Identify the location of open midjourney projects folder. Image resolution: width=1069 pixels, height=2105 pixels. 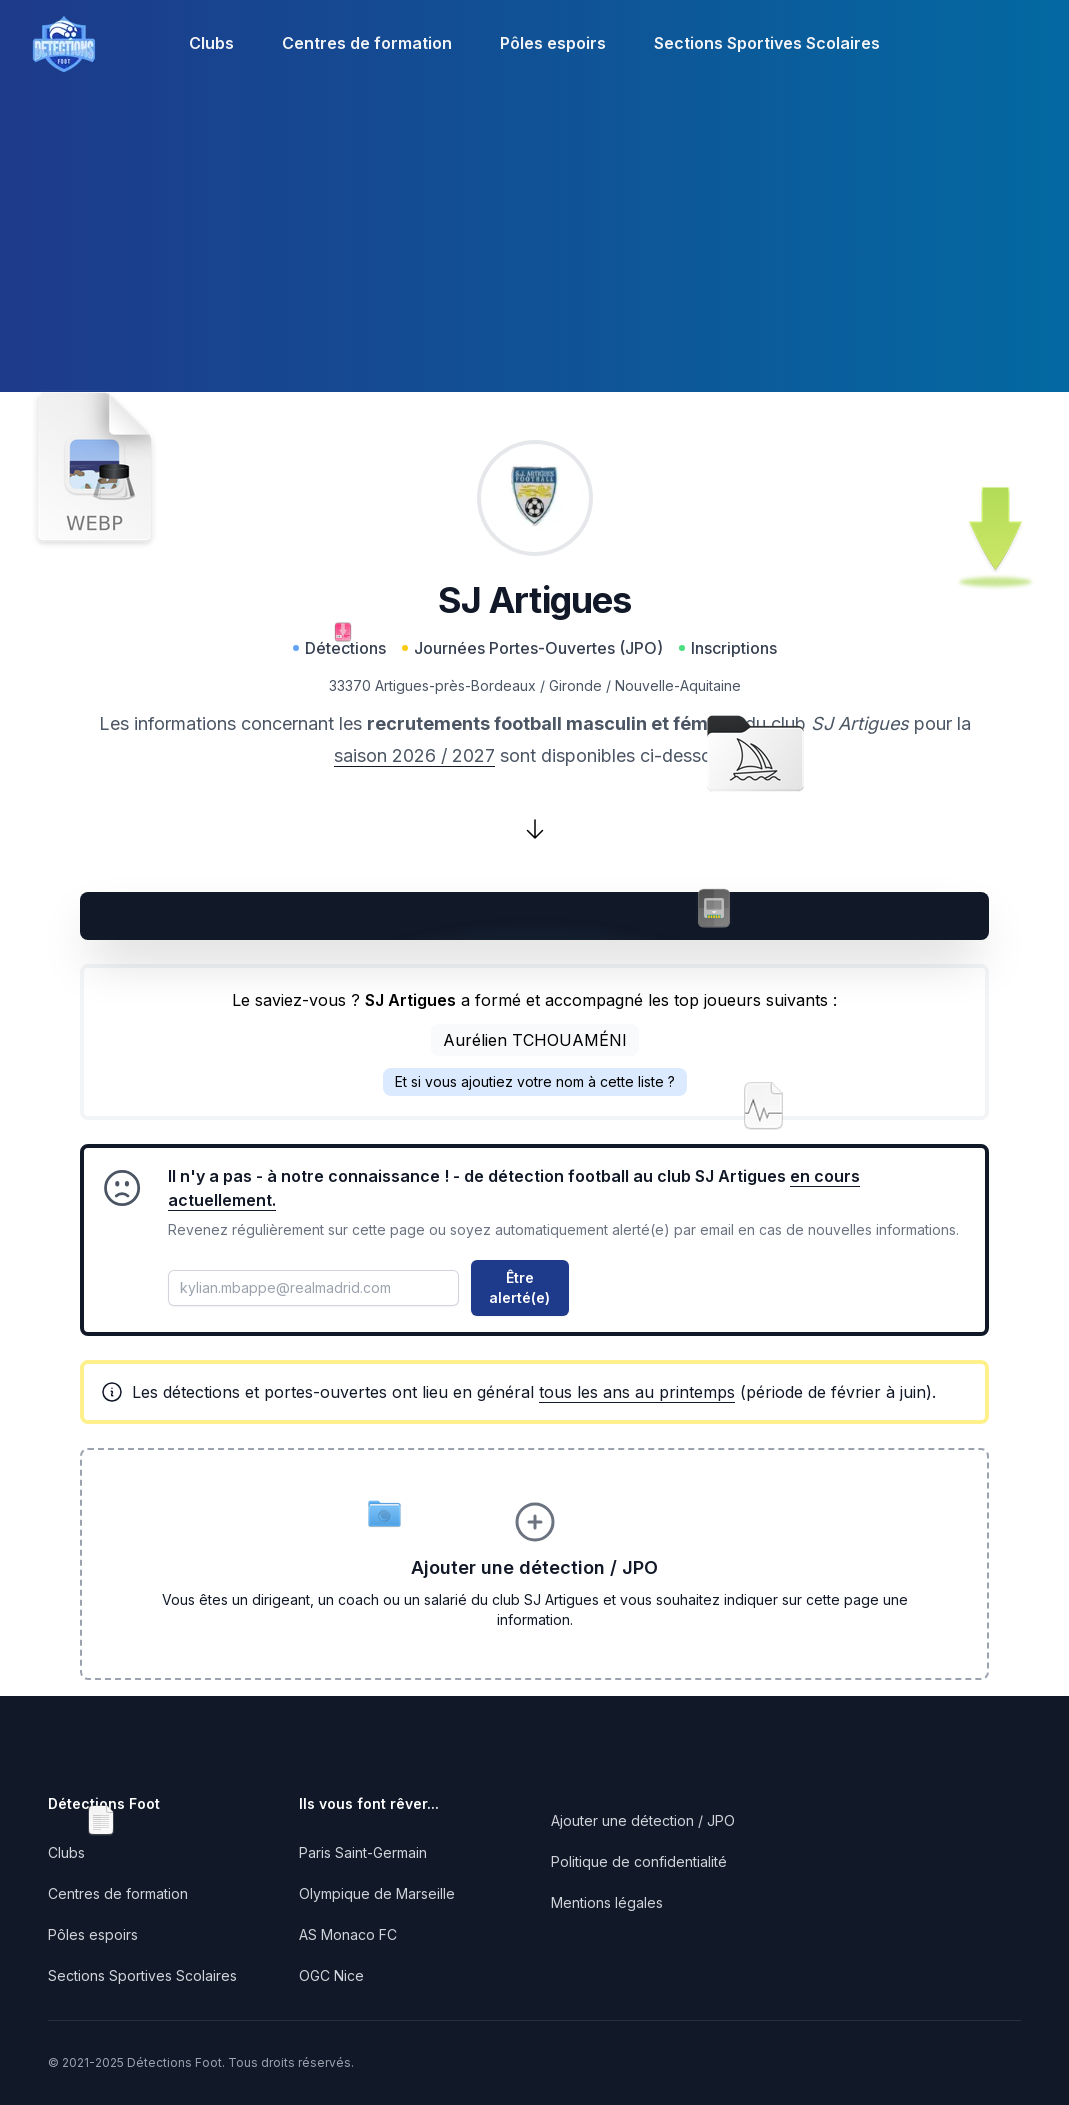
(755, 756).